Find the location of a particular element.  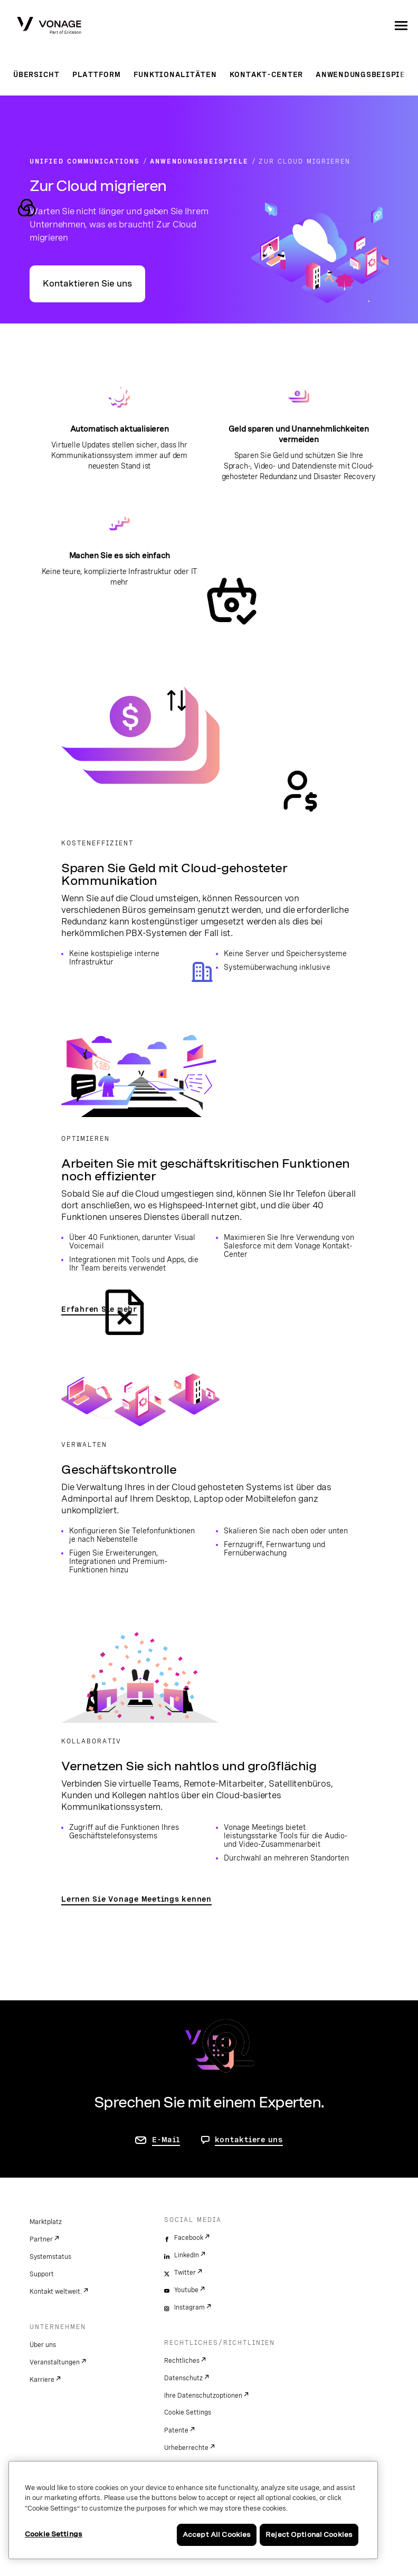

access your spaces or workspaces is located at coordinates (26, 207).